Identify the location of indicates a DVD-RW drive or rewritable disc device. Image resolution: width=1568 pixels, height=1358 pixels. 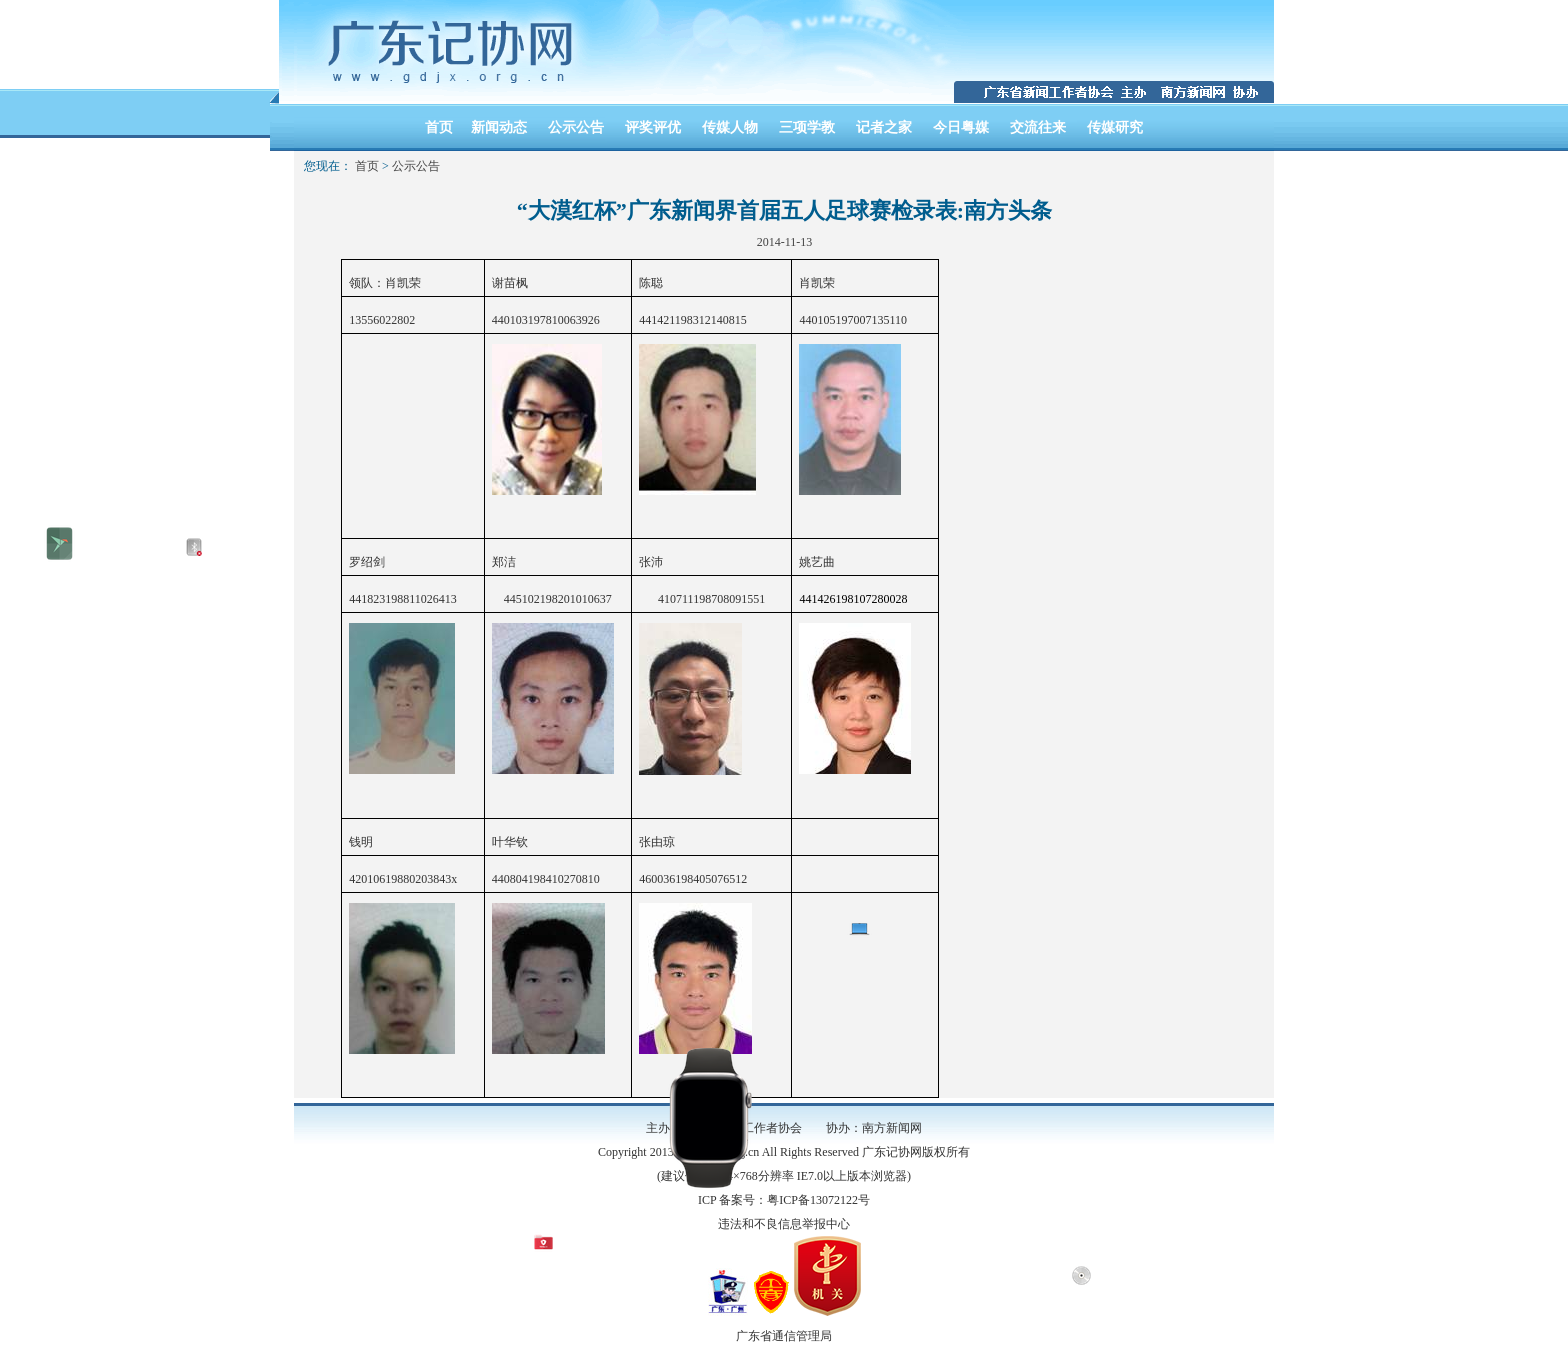
(1081, 1275).